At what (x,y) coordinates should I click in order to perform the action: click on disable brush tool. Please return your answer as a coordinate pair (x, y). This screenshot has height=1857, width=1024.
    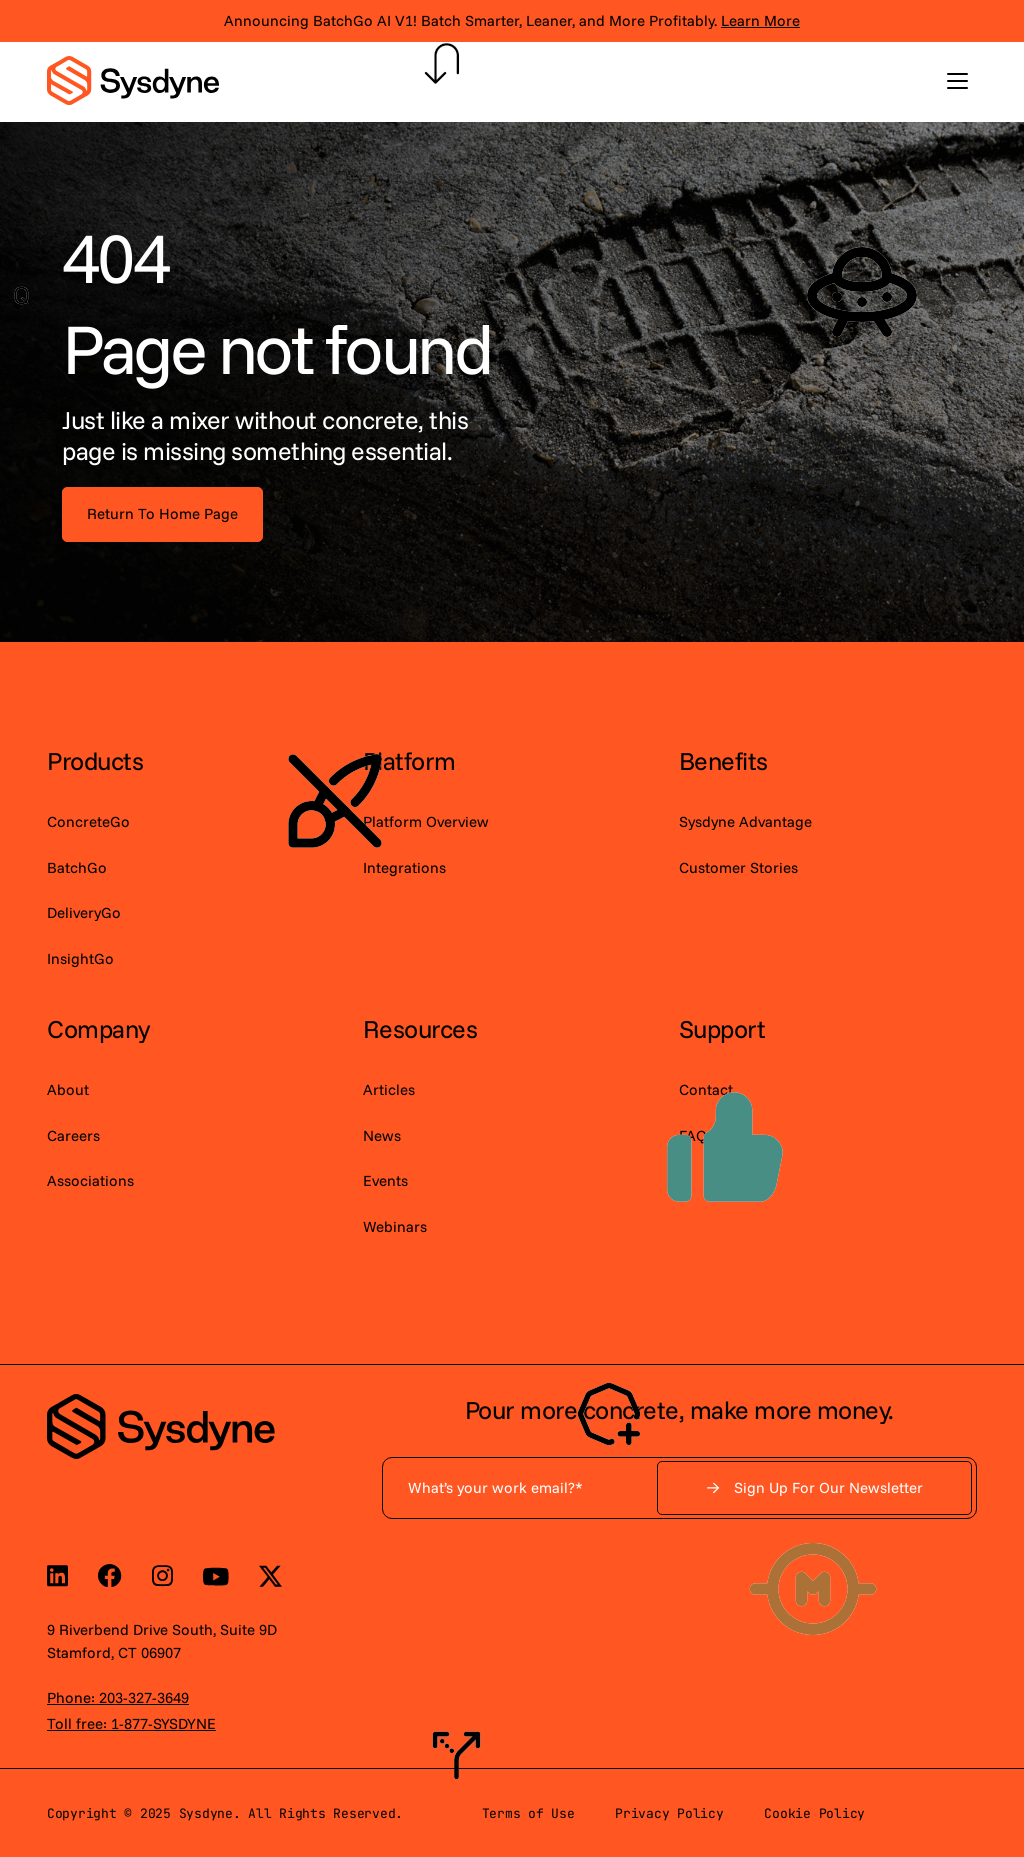
    Looking at the image, I should click on (335, 801).